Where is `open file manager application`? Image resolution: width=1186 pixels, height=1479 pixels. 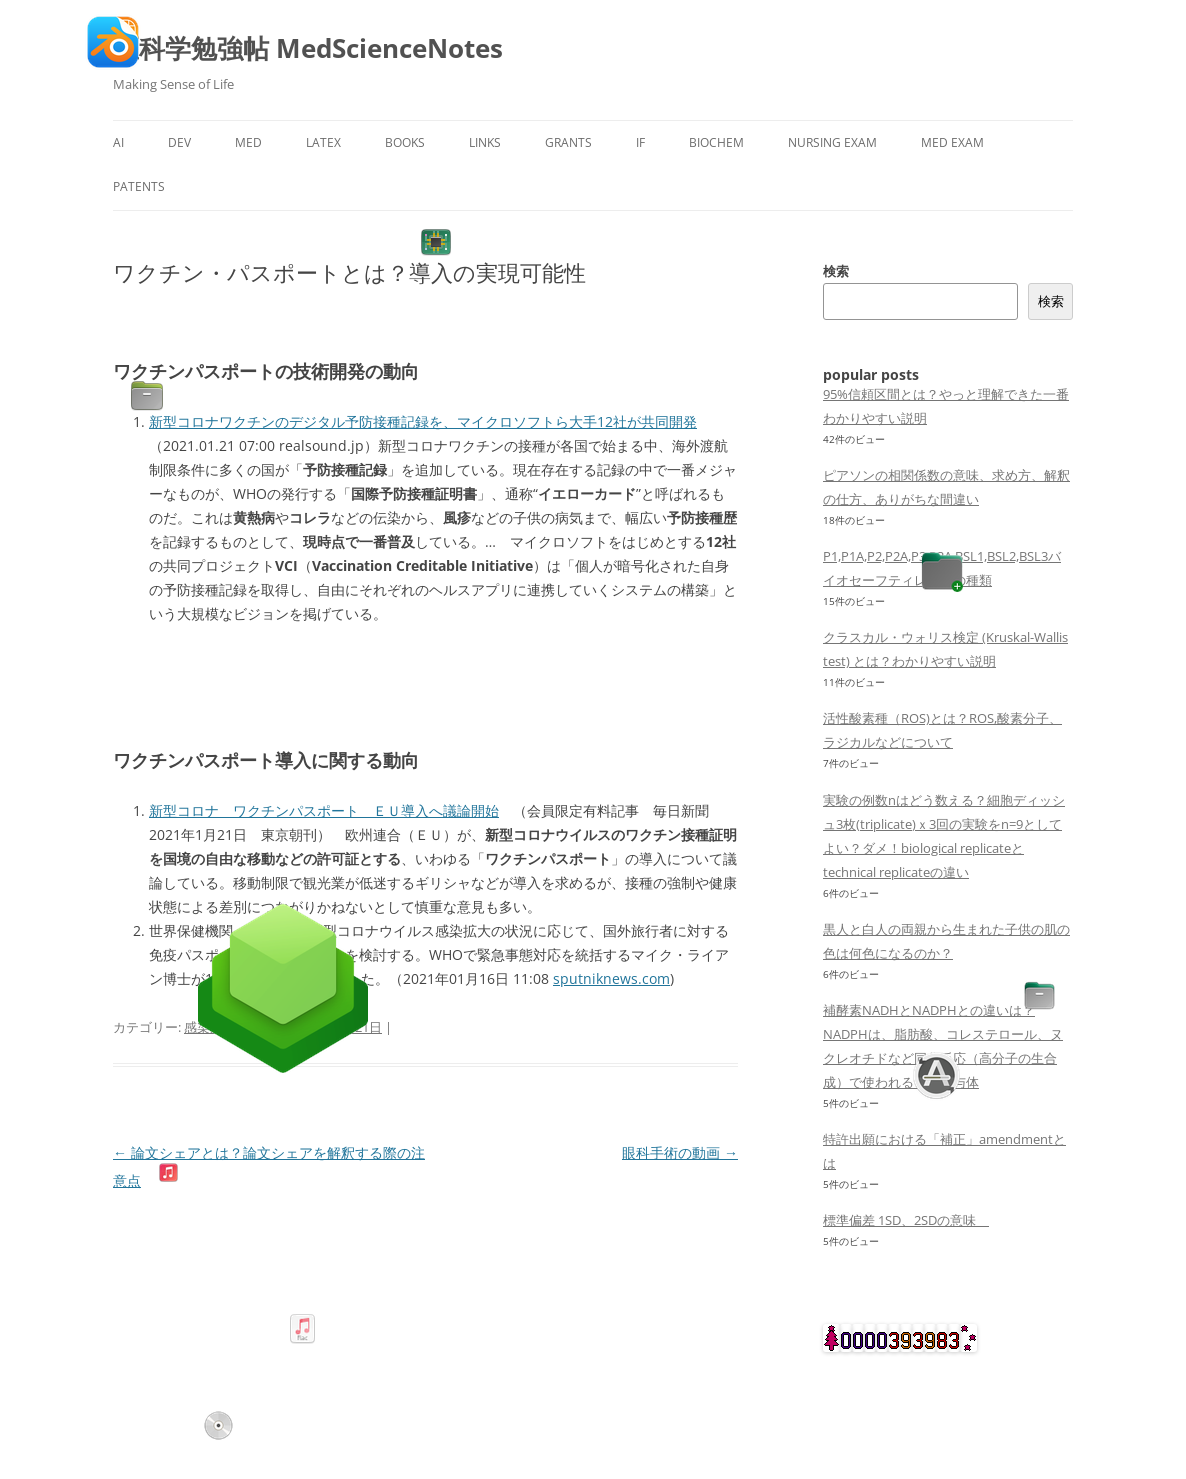 open file manager application is located at coordinates (147, 395).